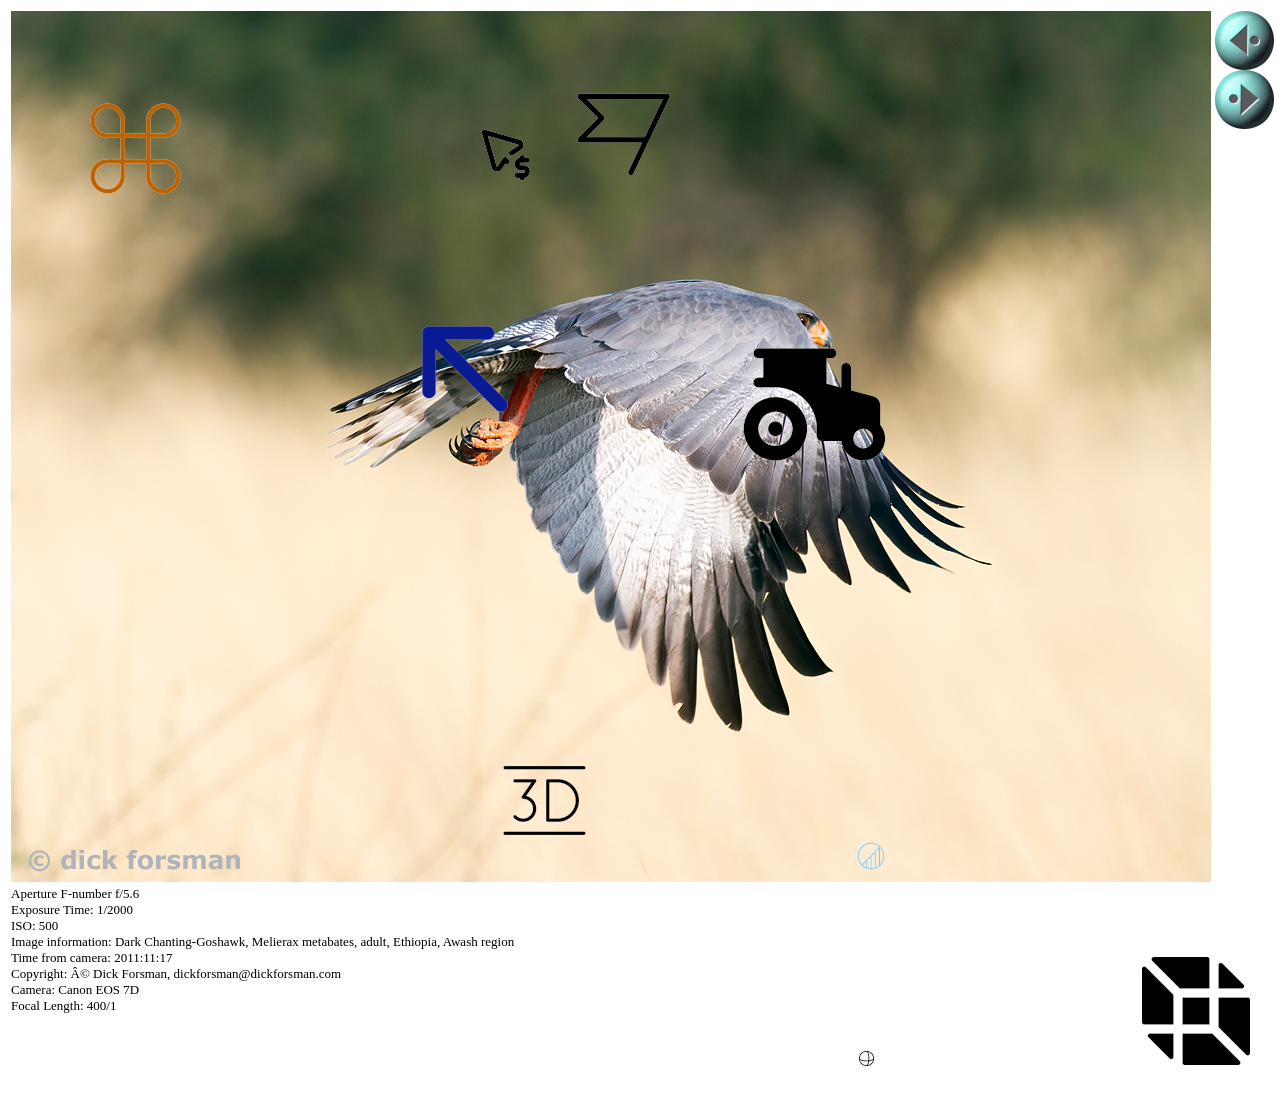  What do you see at coordinates (620, 129) in the screenshot?
I see `flag or bookmark an item` at bounding box center [620, 129].